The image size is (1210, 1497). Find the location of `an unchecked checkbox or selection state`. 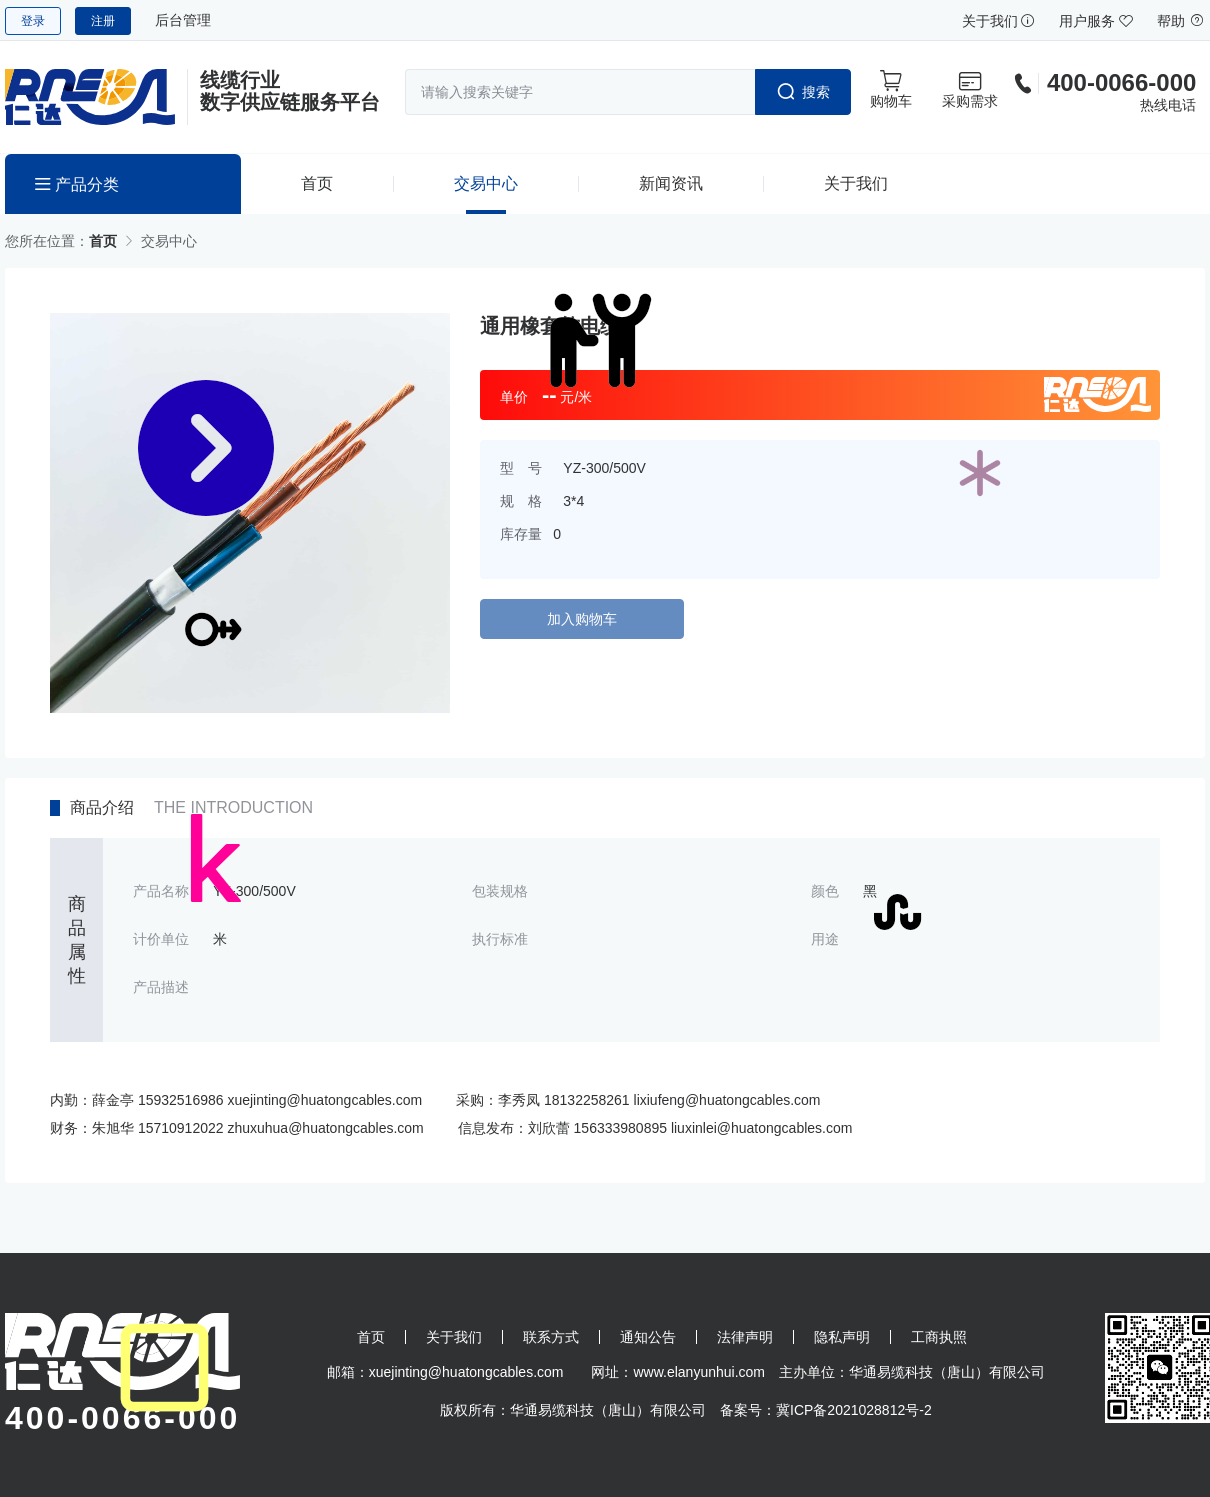

an unchecked checkbox or selection state is located at coordinates (164, 1367).